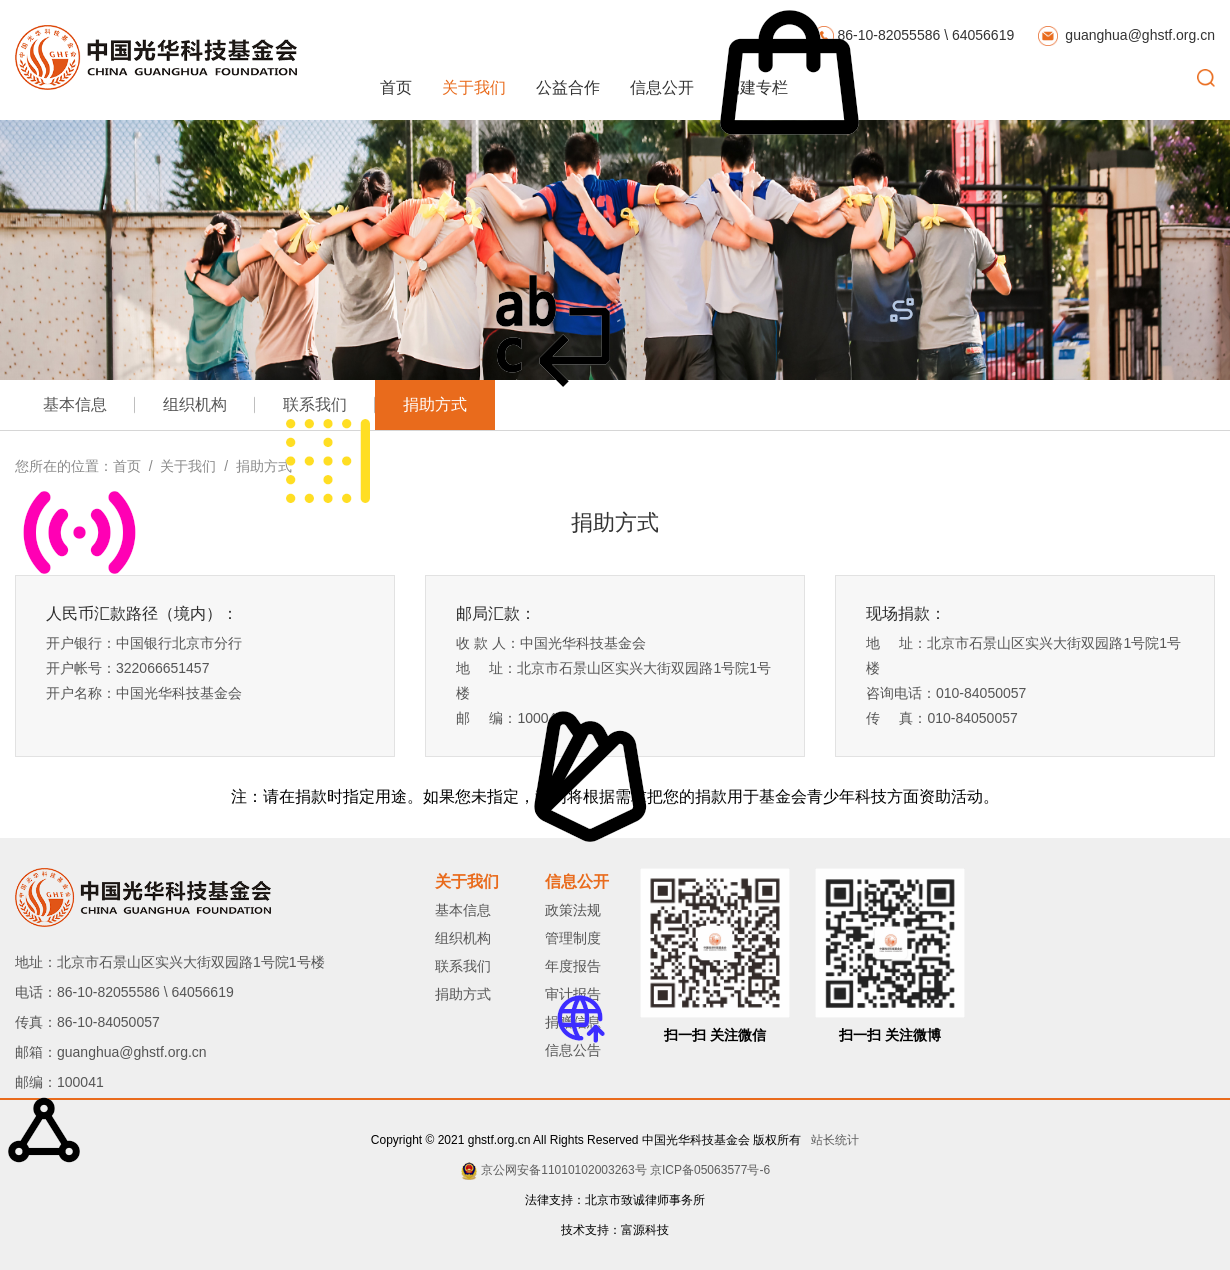 The height and width of the screenshot is (1270, 1230). What do you see at coordinates (79, 532) in the screenshot?
I see `connect to a wireless access point` at bounding box center [79, 532].